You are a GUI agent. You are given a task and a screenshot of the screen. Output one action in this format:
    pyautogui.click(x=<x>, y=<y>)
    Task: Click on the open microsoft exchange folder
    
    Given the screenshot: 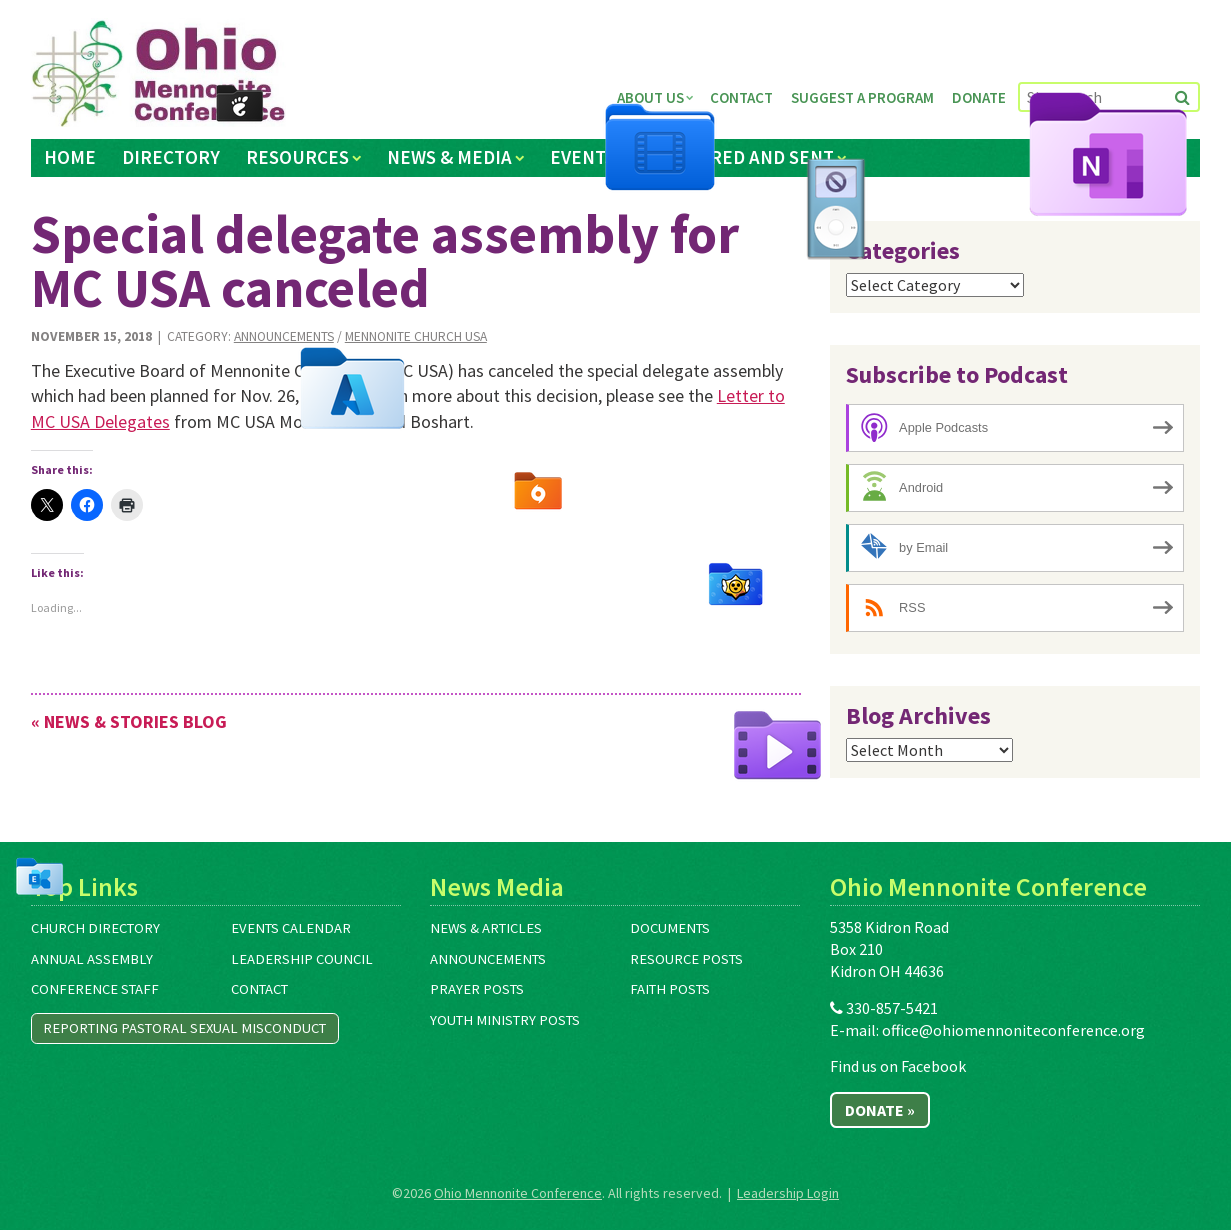 What is the action you would take?
    pyautogui.click(x=39, y=877)
    